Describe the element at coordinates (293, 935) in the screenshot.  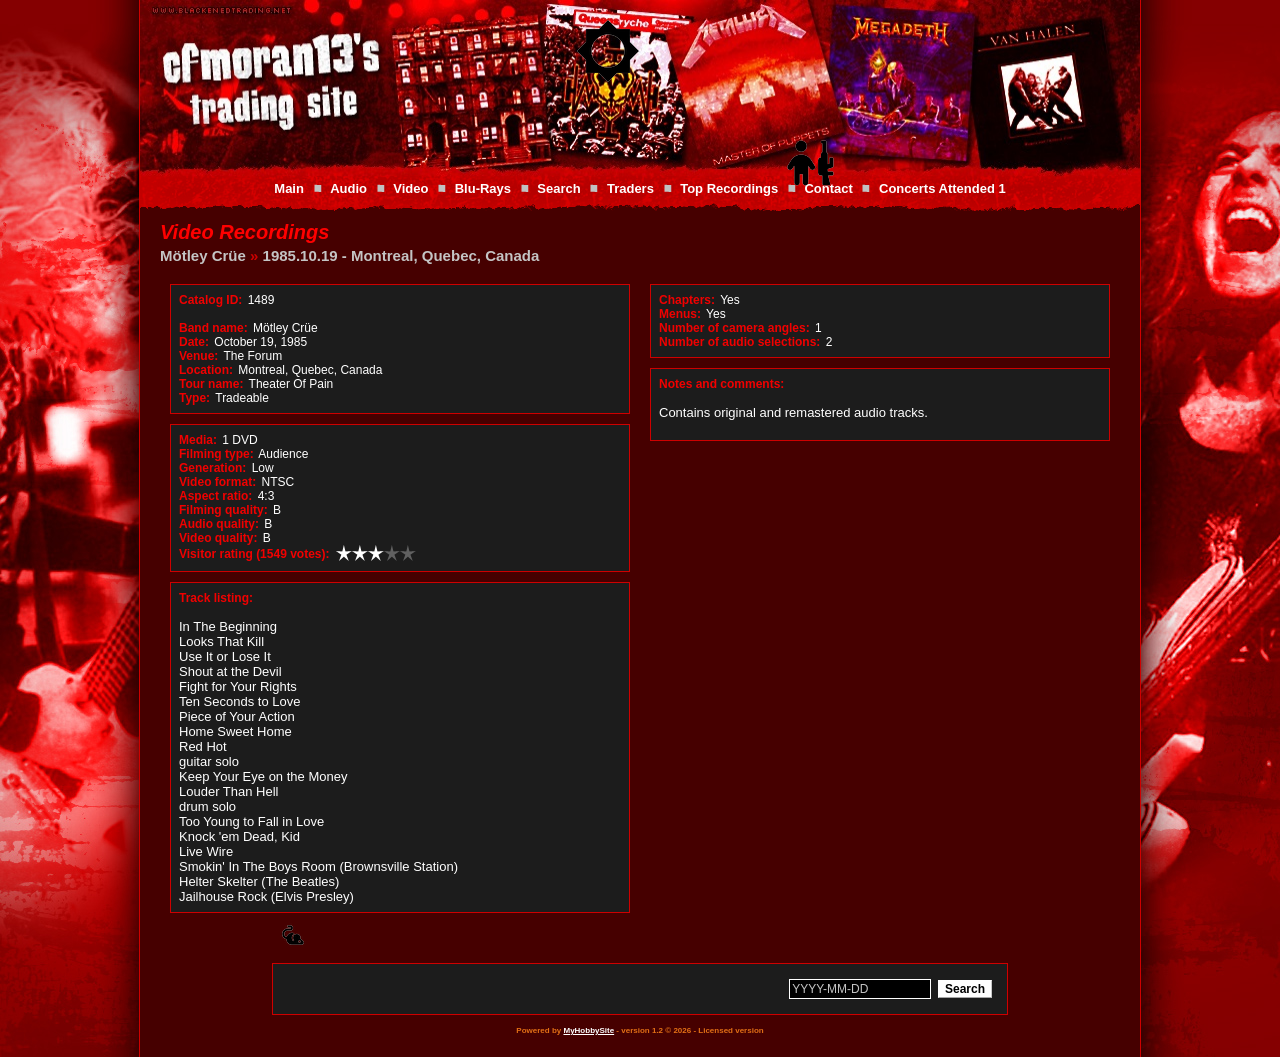
I see `request rodent pest control services` at that location.